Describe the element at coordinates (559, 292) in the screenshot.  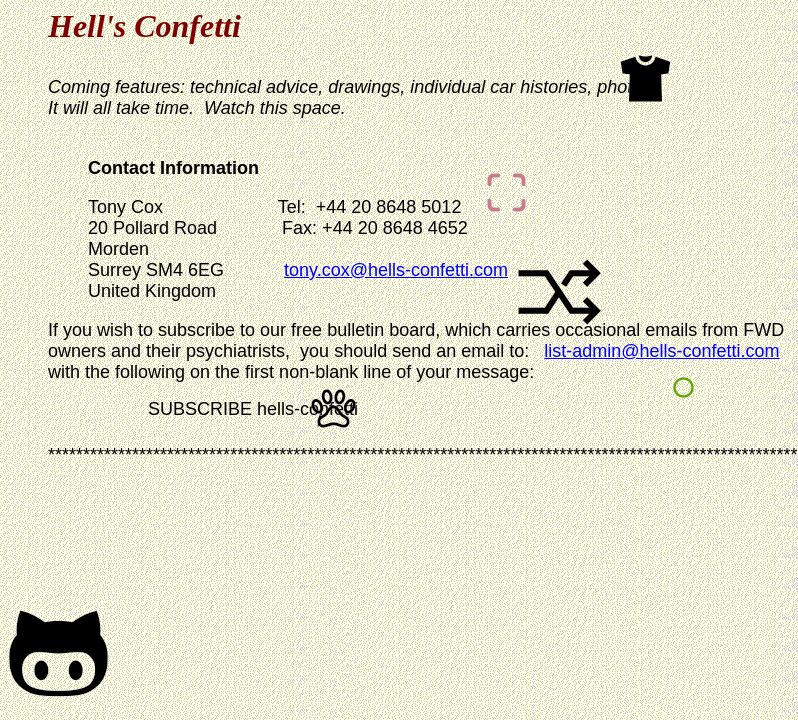
I see `shuffle playlist or queue order` at that location.